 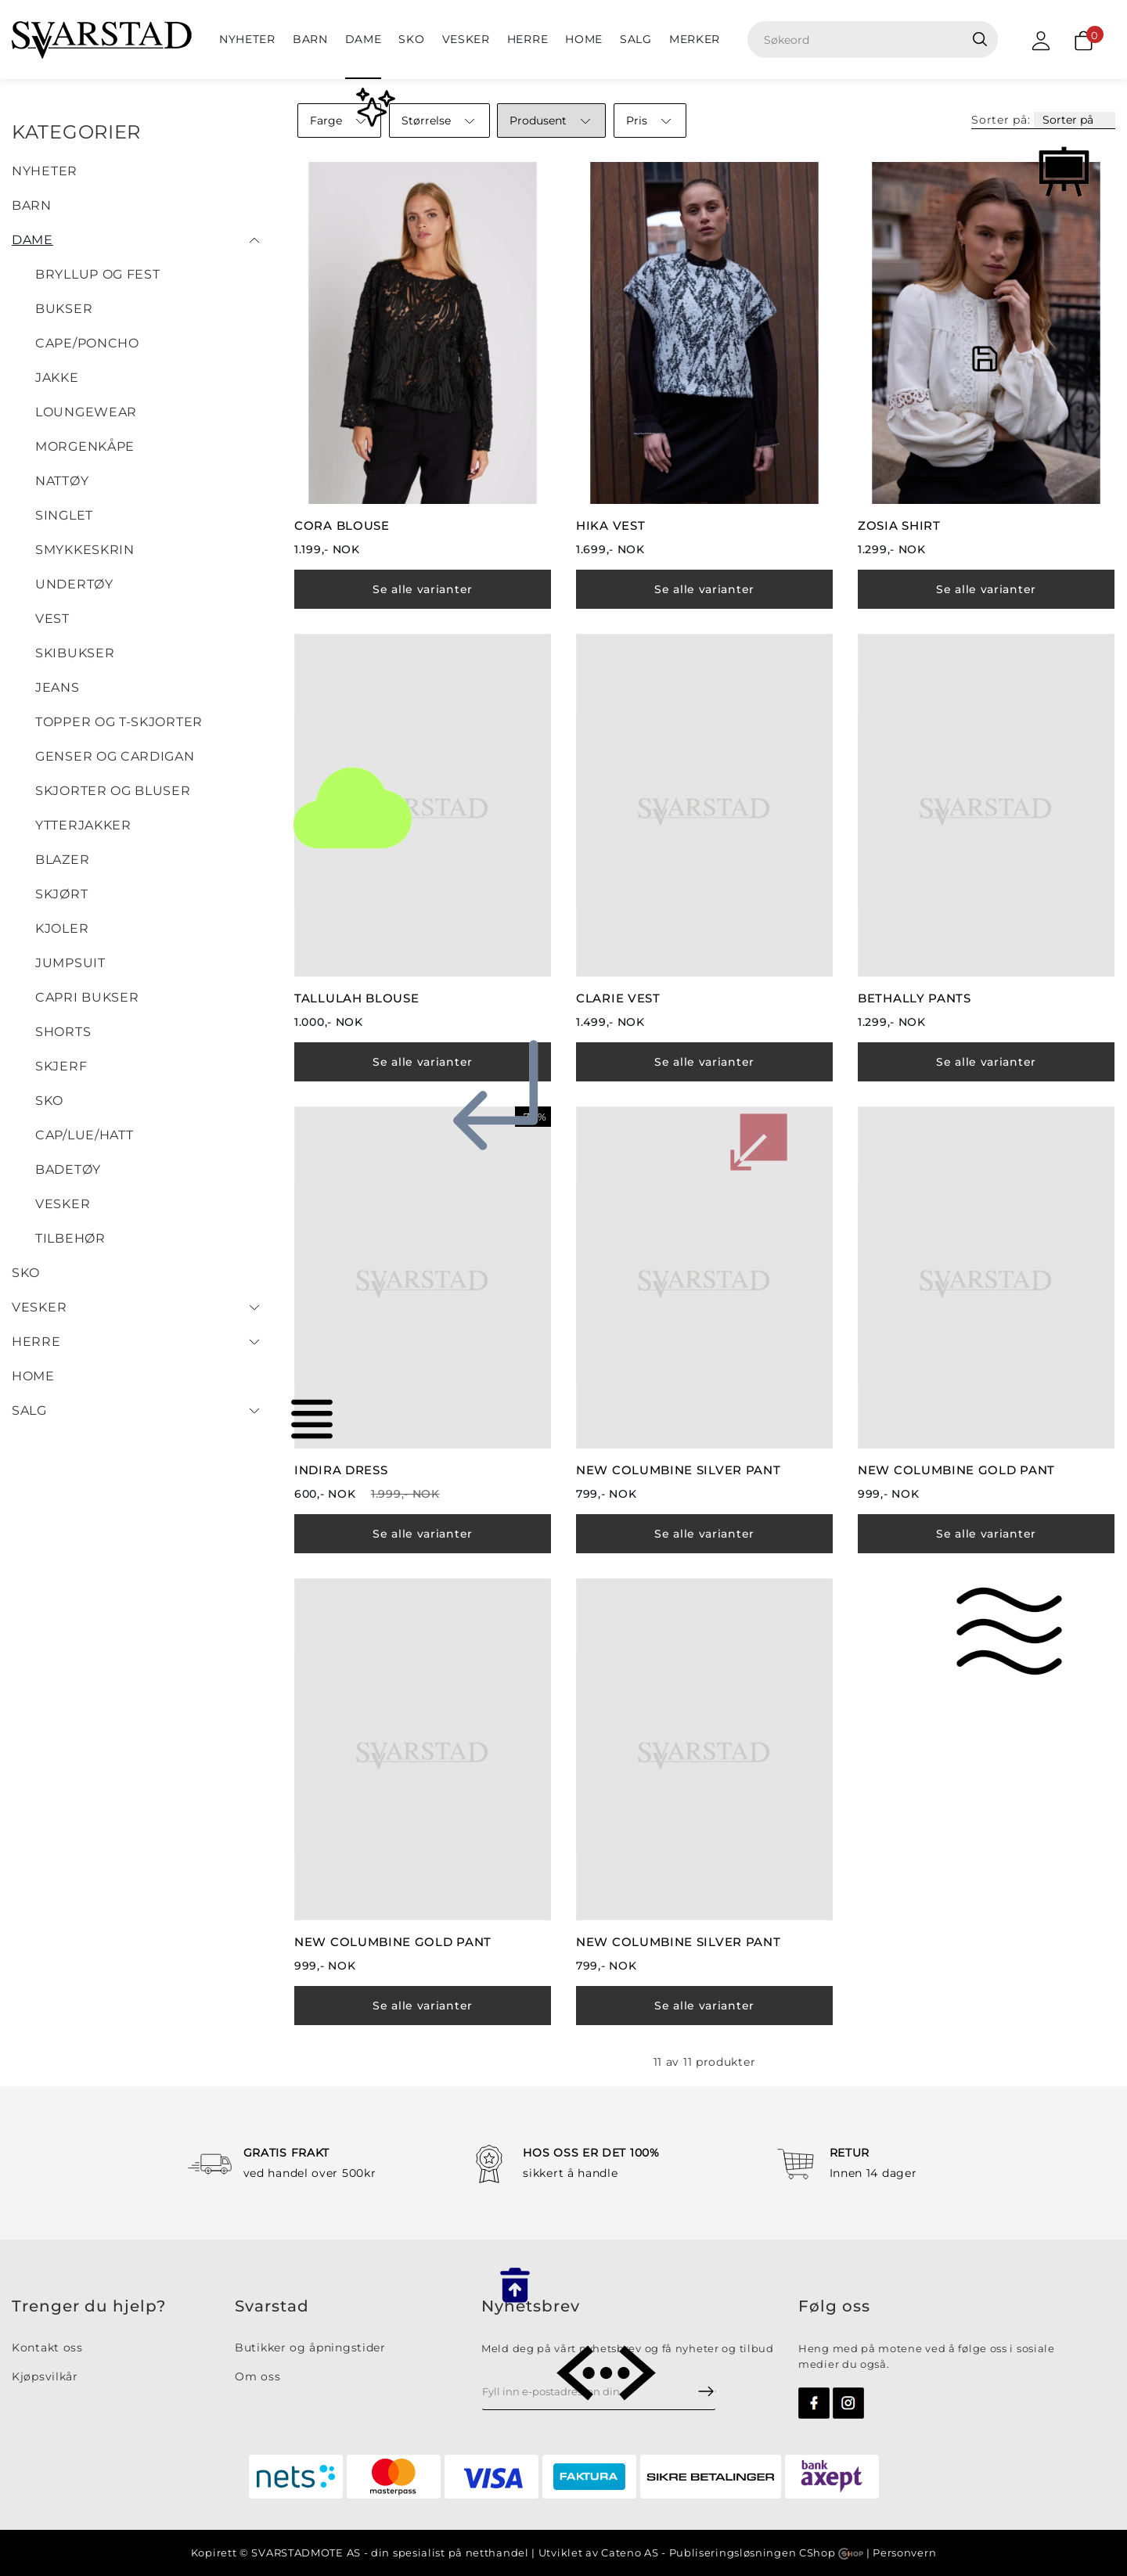 What do you see at coordinates (985, 358) in the screenshot?
I see `save current file or document` at bounding box center [985, 358].